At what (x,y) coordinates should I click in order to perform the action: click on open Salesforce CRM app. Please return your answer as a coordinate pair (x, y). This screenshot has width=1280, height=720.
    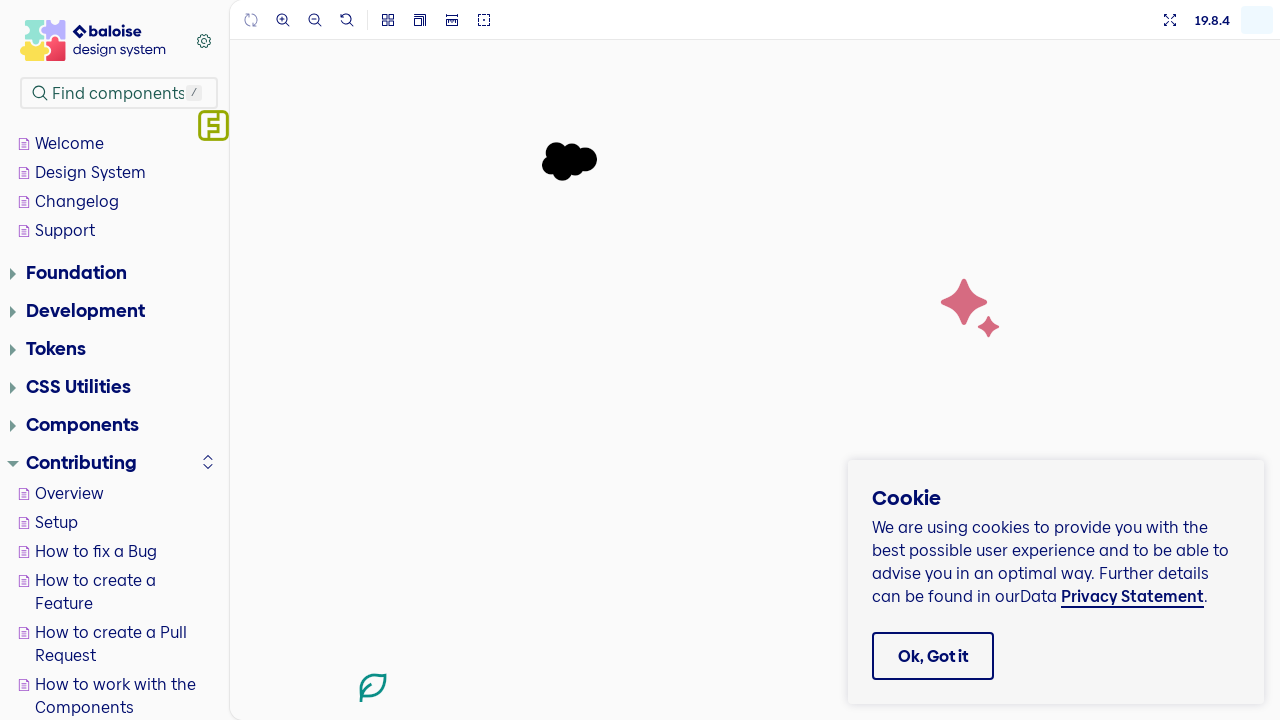
    Looking at the image, I should click on (569, 161).